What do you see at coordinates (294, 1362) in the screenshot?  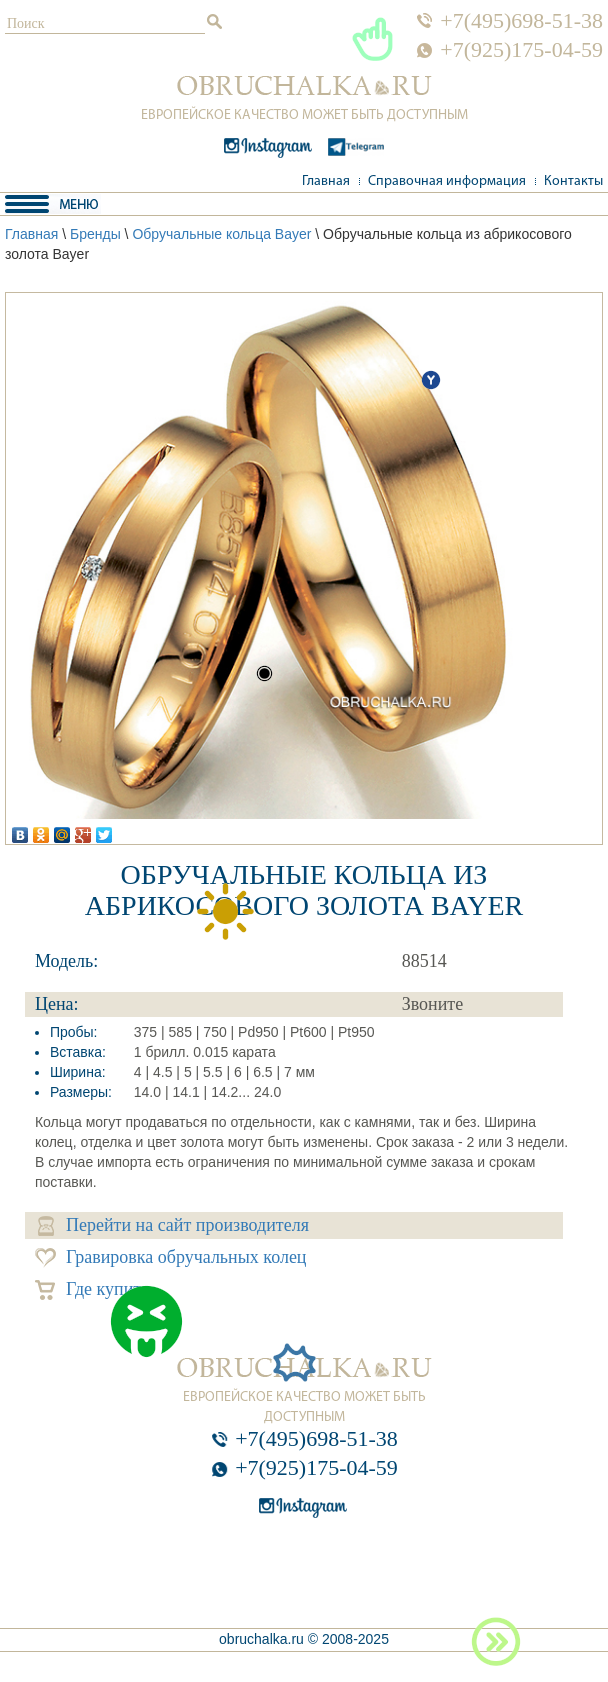 I see `indicates an explosion or impact effect` at bounding box center [294, 1362].